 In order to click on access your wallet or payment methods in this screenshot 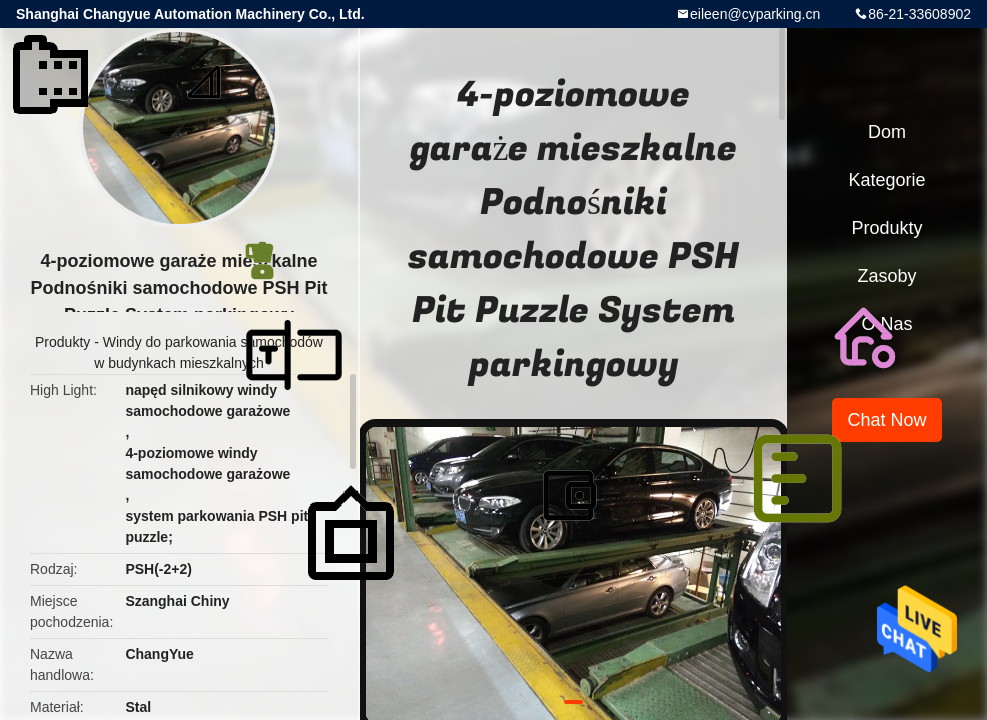, I will do `click(568, 495)`.